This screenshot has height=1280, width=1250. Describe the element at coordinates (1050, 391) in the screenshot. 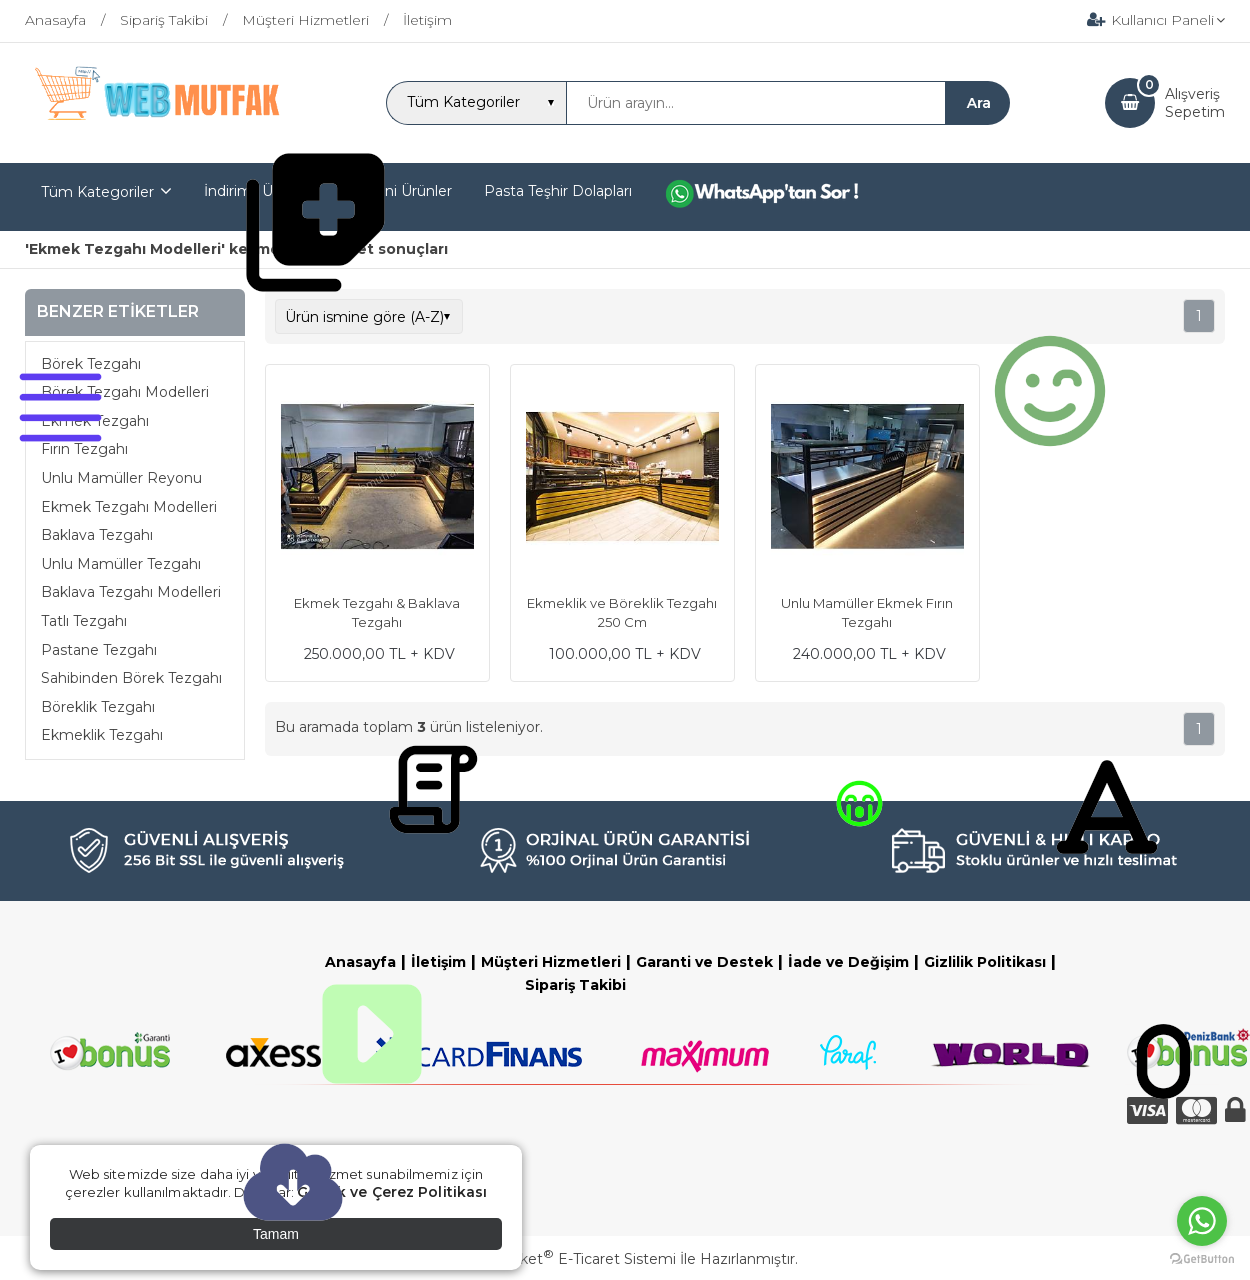

I see `insert a winking emoji or emoticon` at that location.